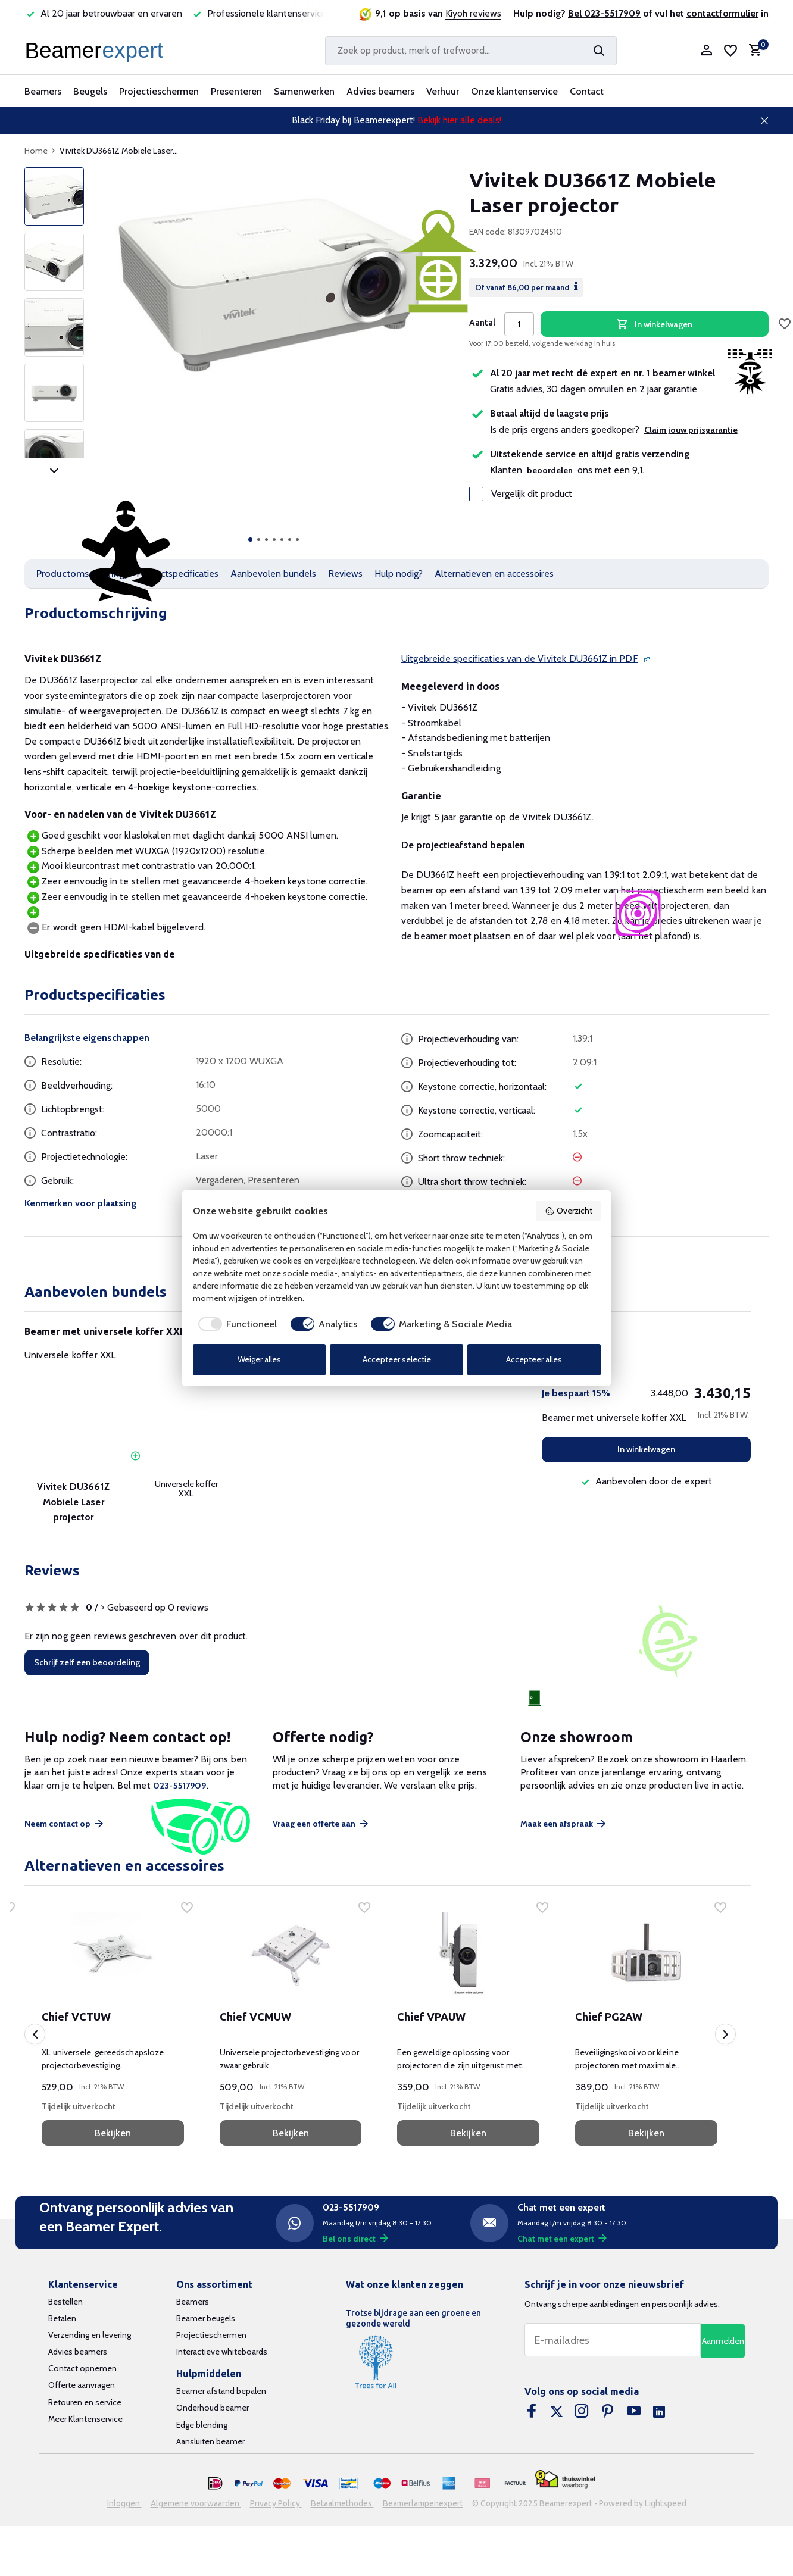 The height and width of the screenshot is (2576, 793). I want to click on access satellite communication features, so click(750, 371).